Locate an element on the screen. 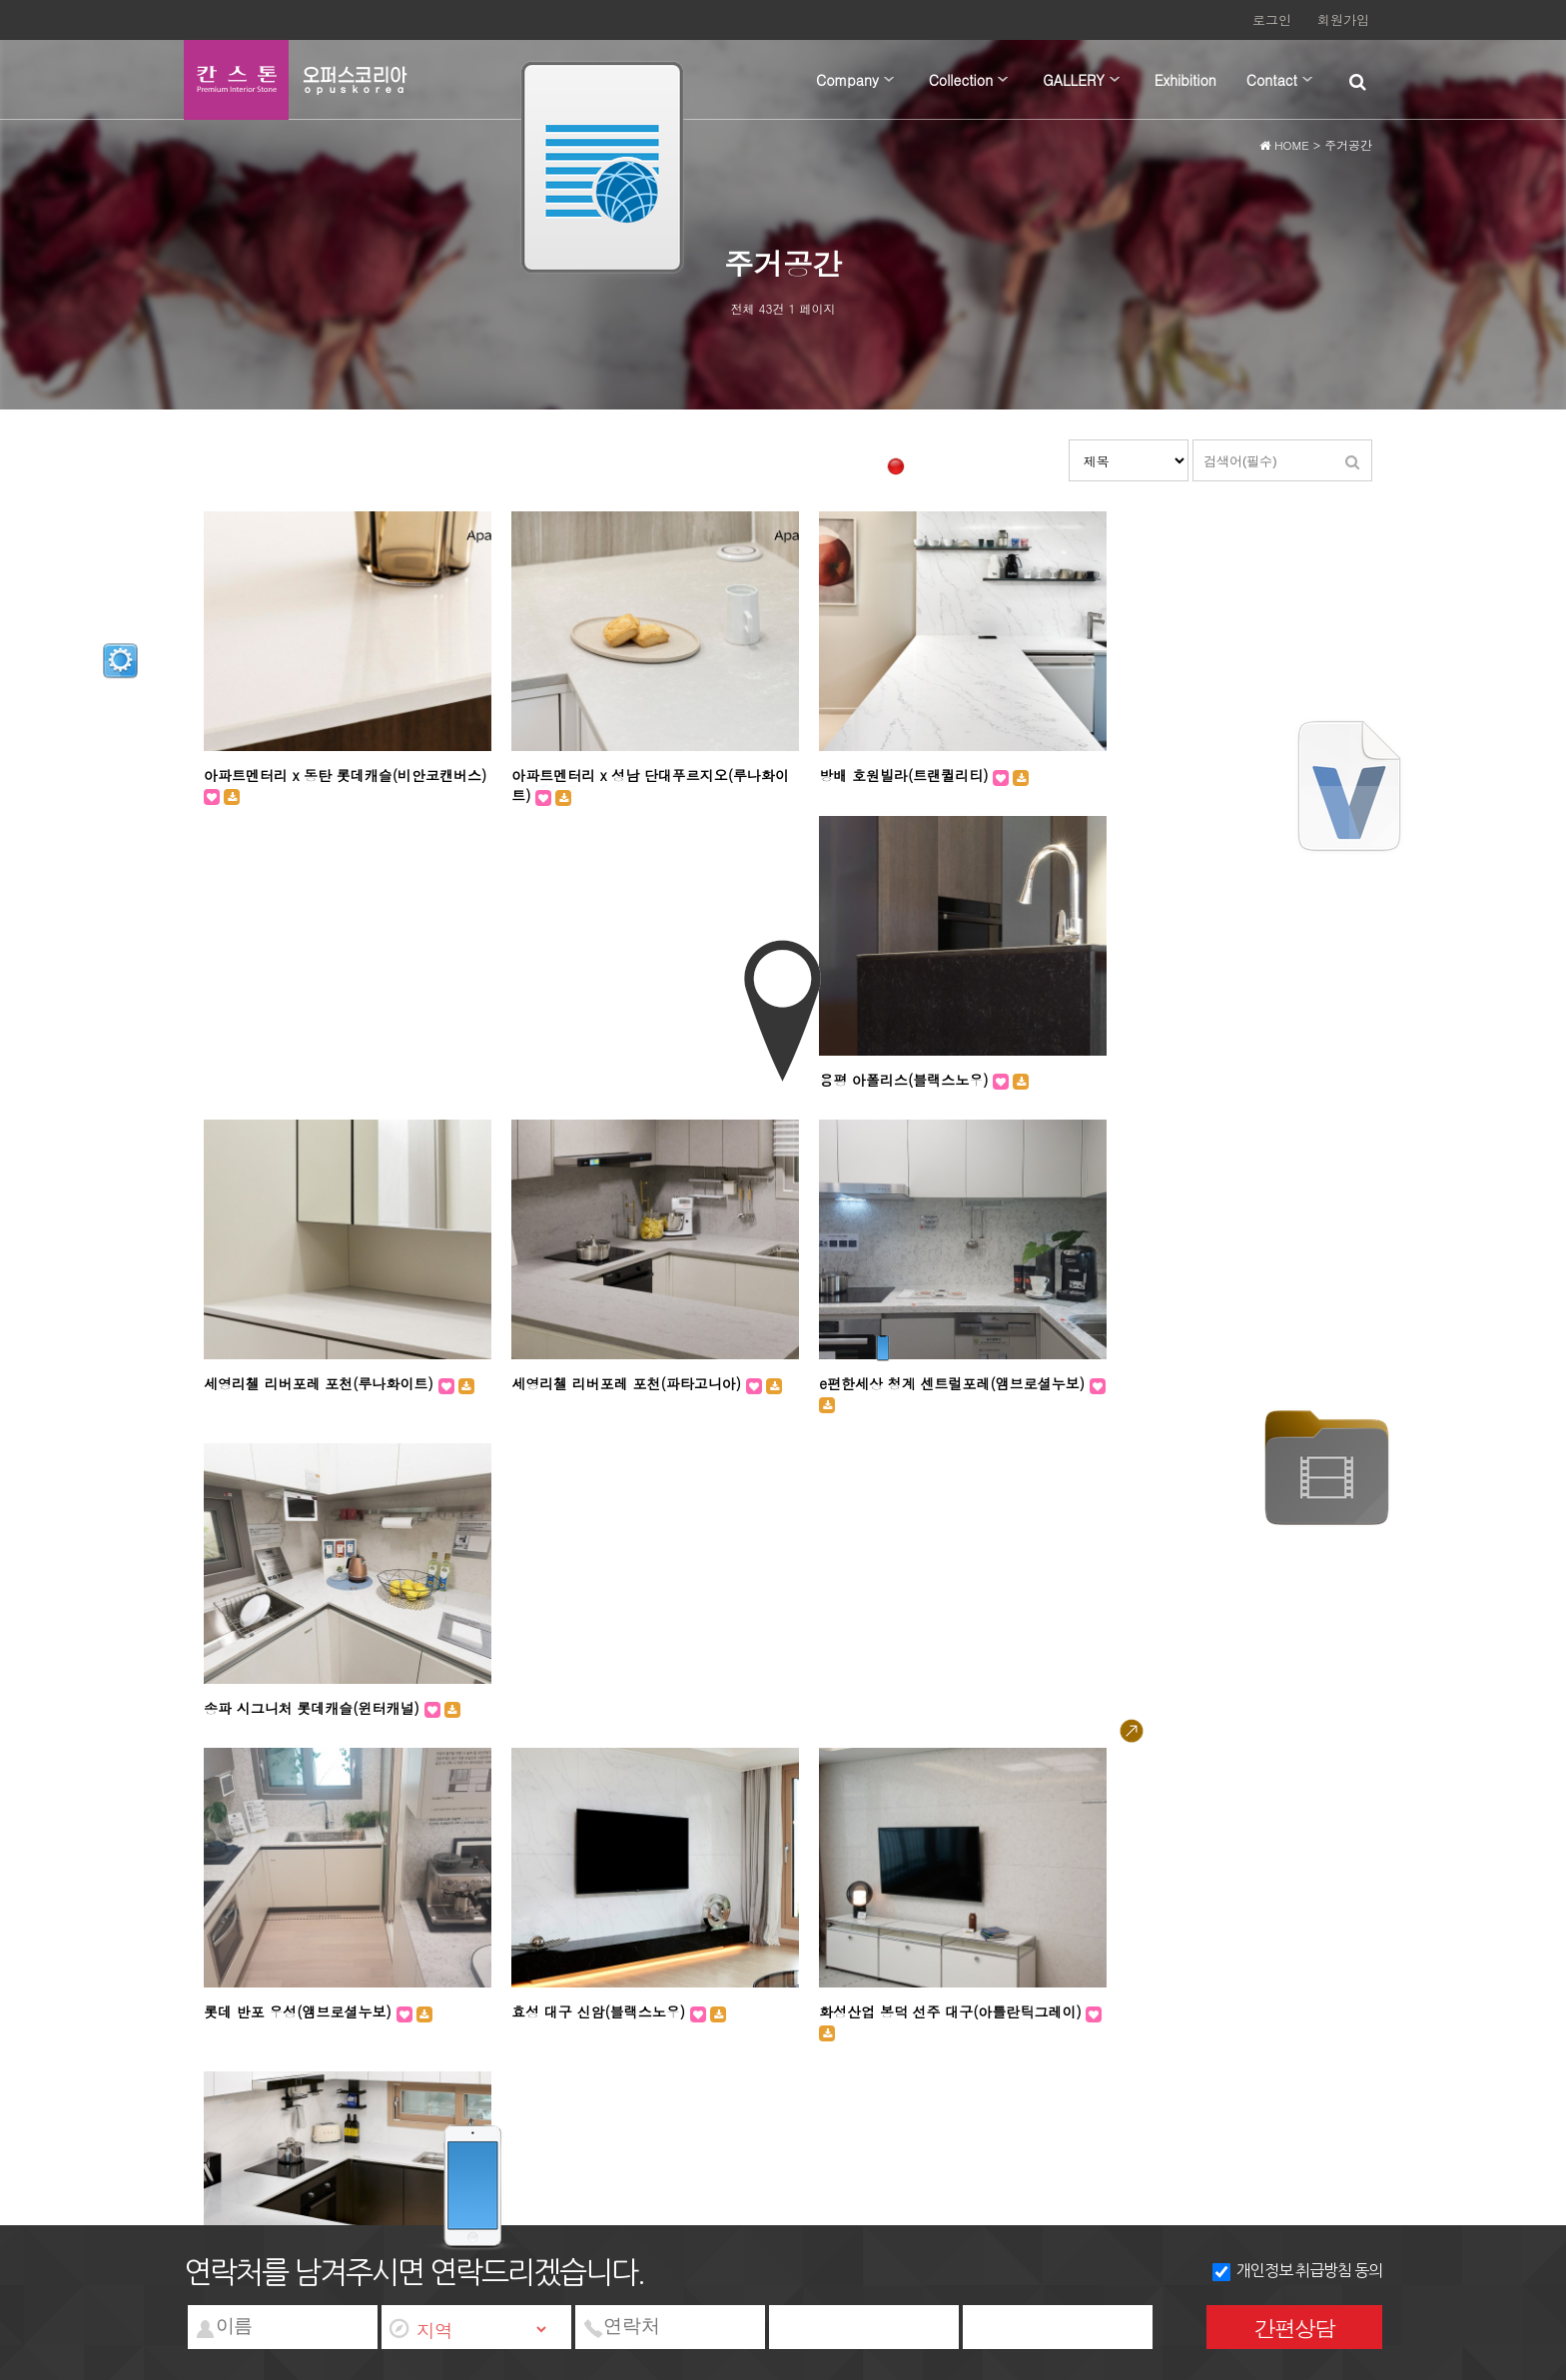  start recording audio or video is located at coordinates (896, 466).